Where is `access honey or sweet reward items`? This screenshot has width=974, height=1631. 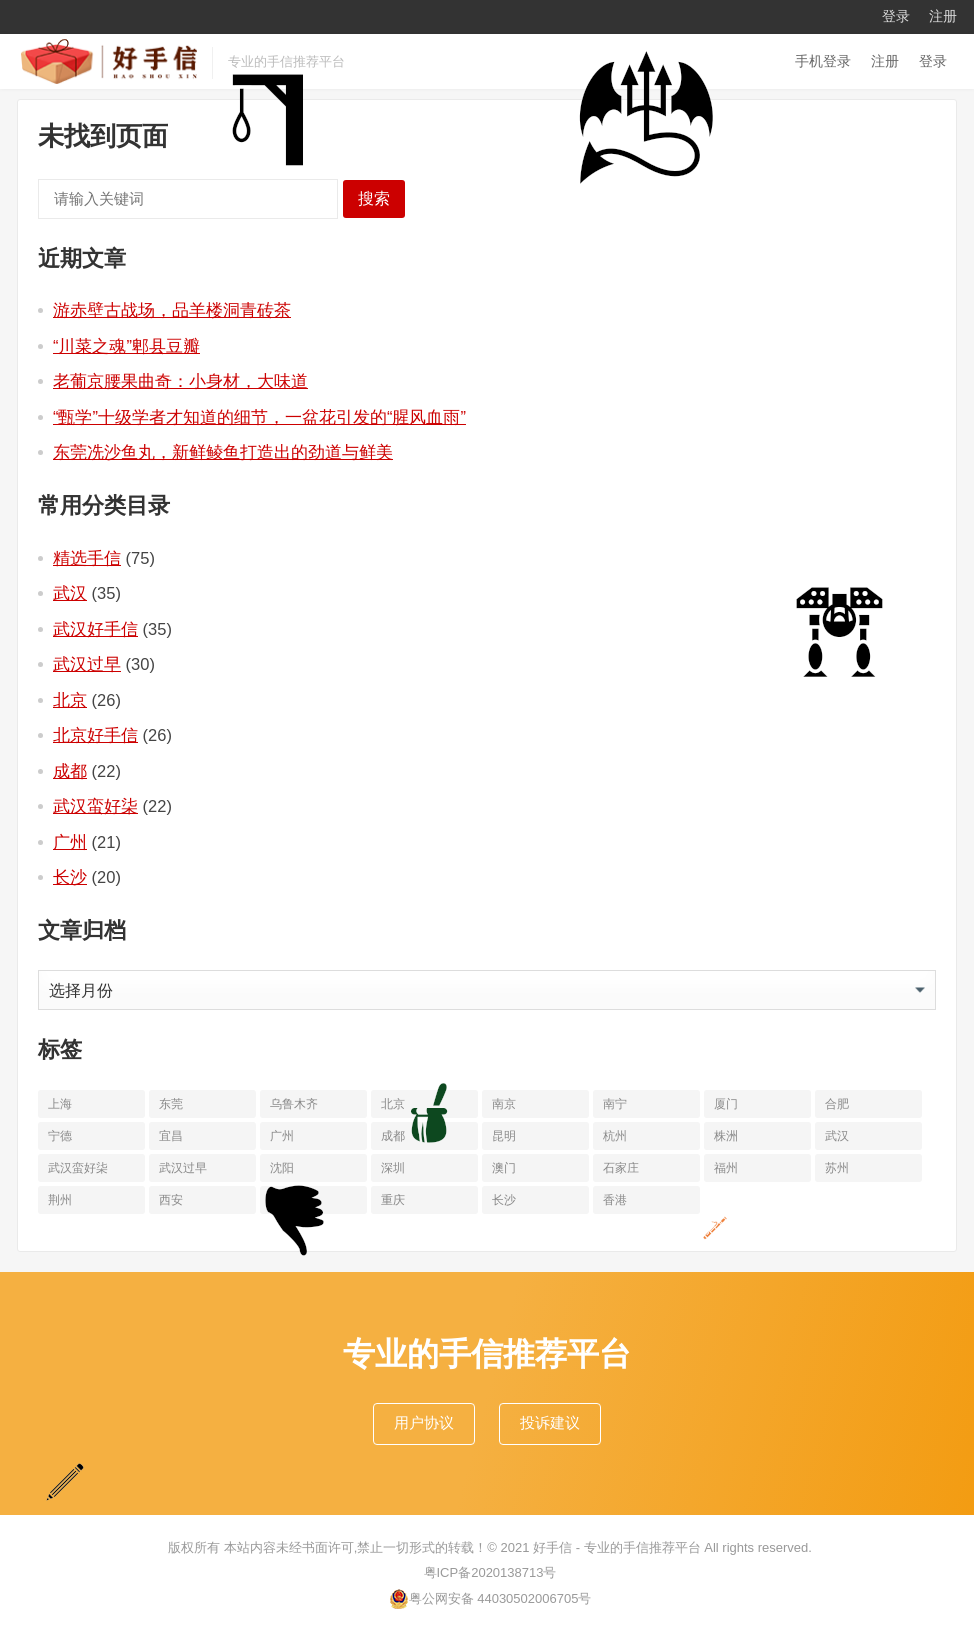
access honey or sweet reward items is located at coordinates (430, 1113).